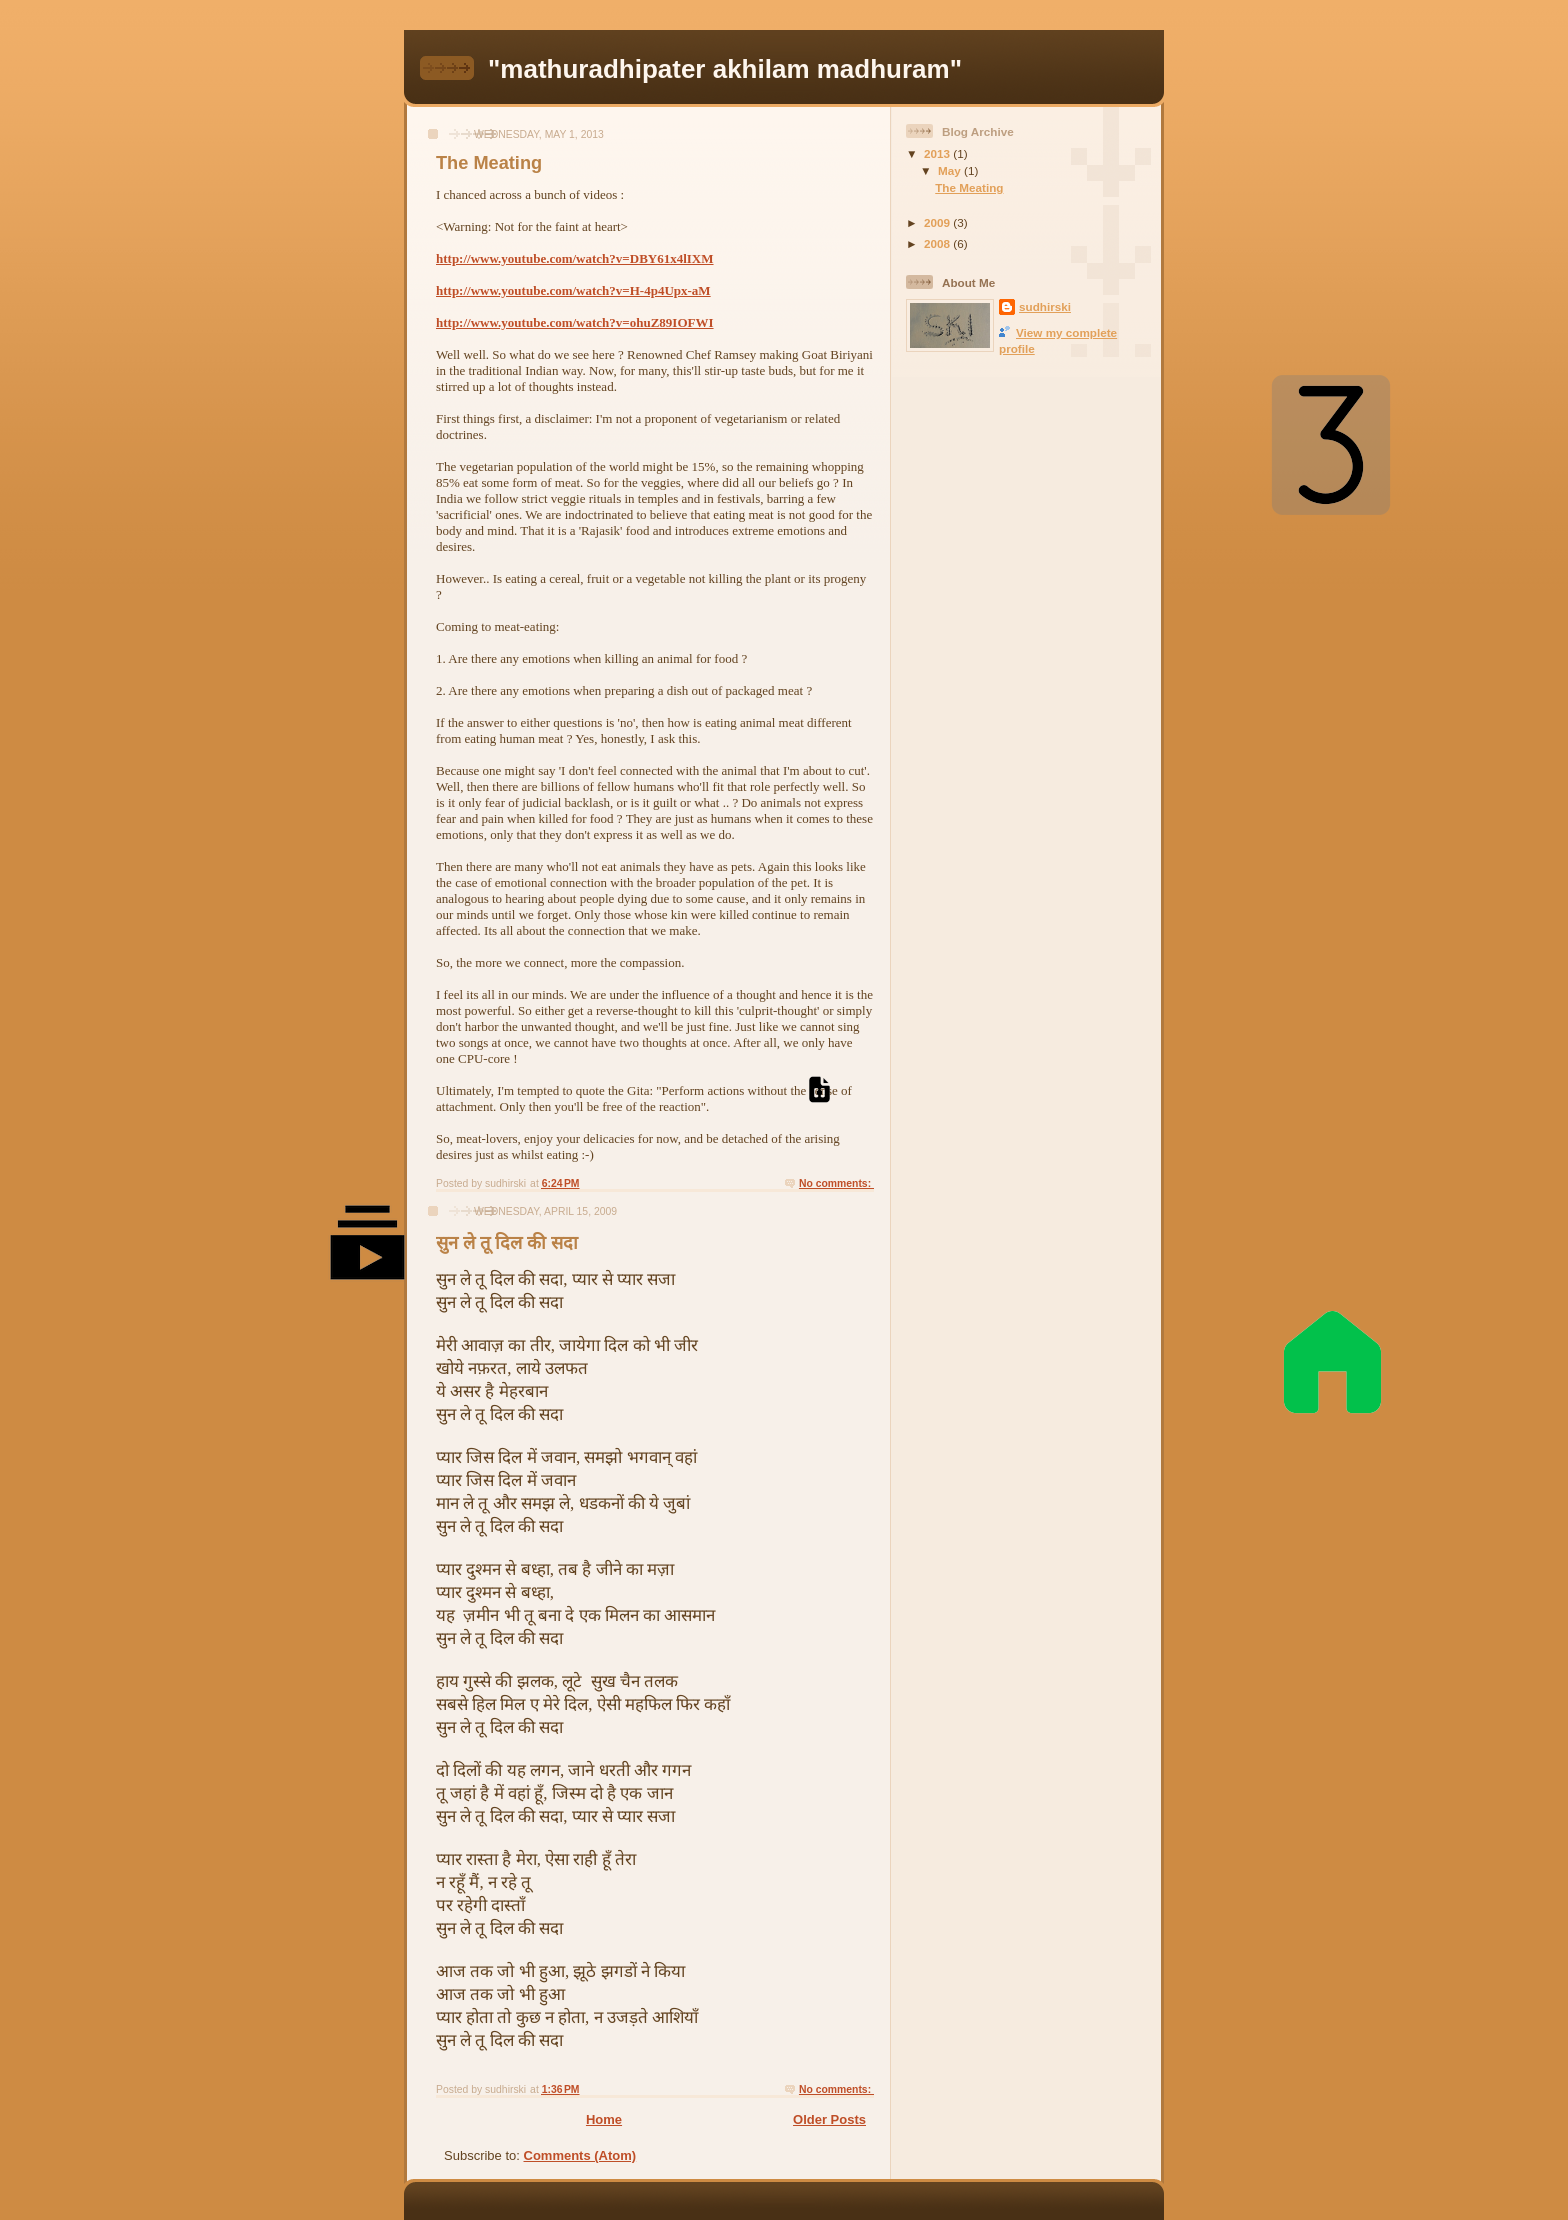 Image resolution: width=1568 pixels, height=2220 pixels. Describe the element at coordinates (819, 1089) in the screenshot. I see `view source code file` at that location.